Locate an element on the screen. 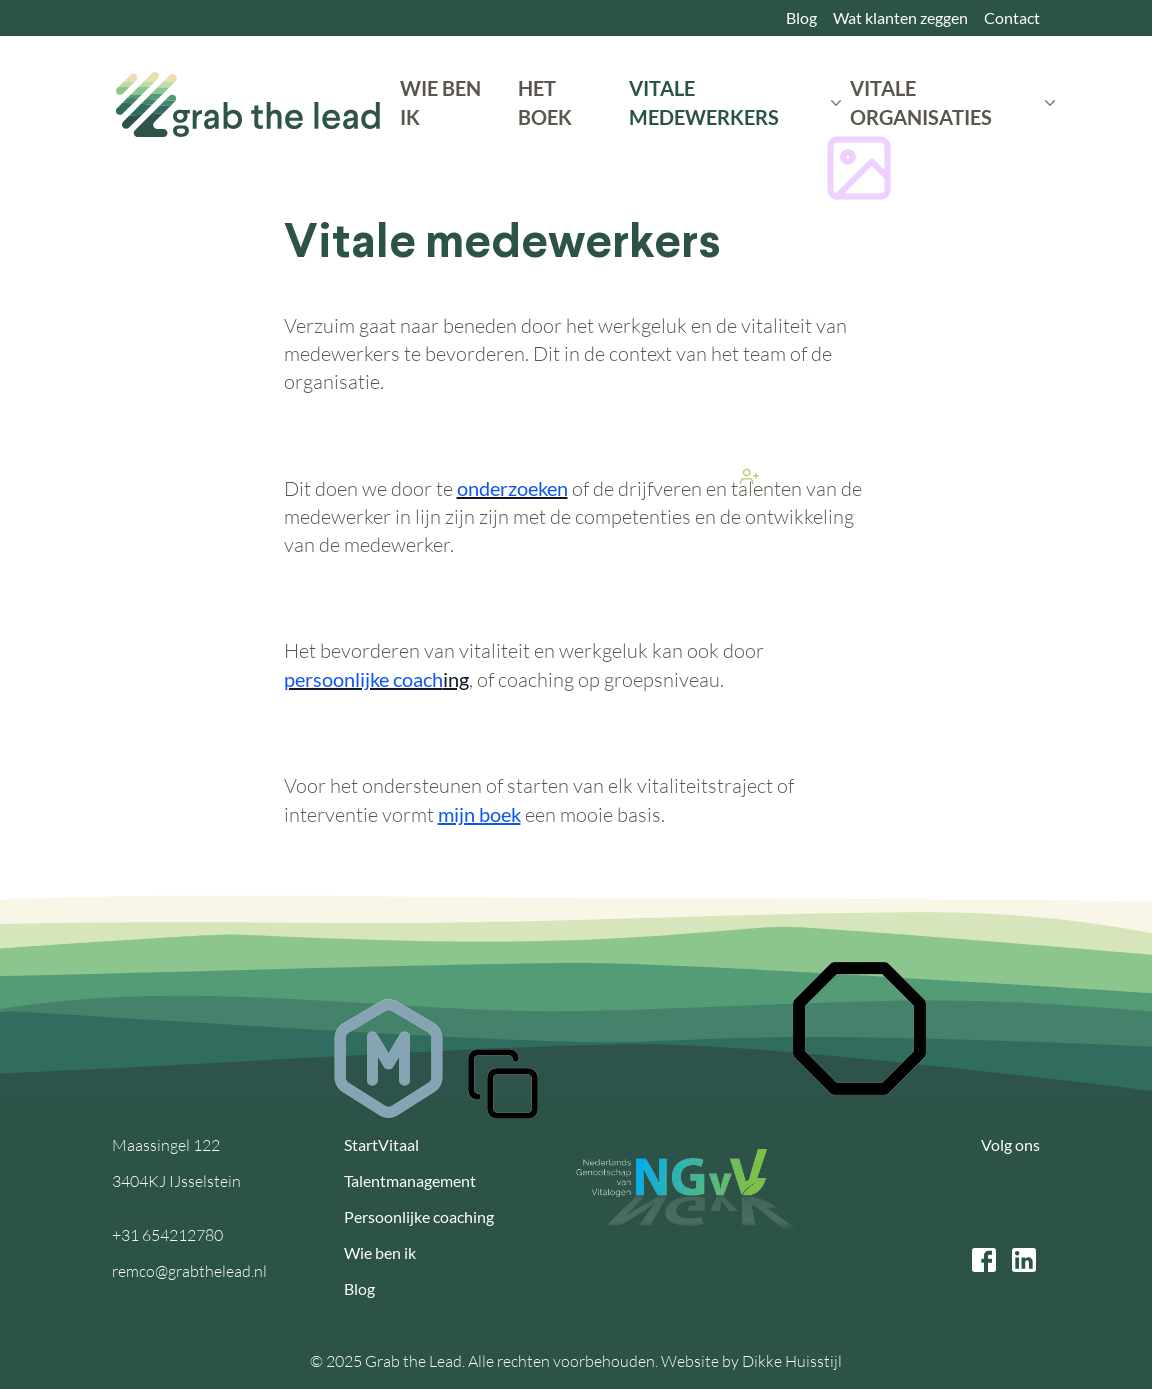 The image size is (1152, 1389). add a new contact or friend is located at coordinates (749, 476).